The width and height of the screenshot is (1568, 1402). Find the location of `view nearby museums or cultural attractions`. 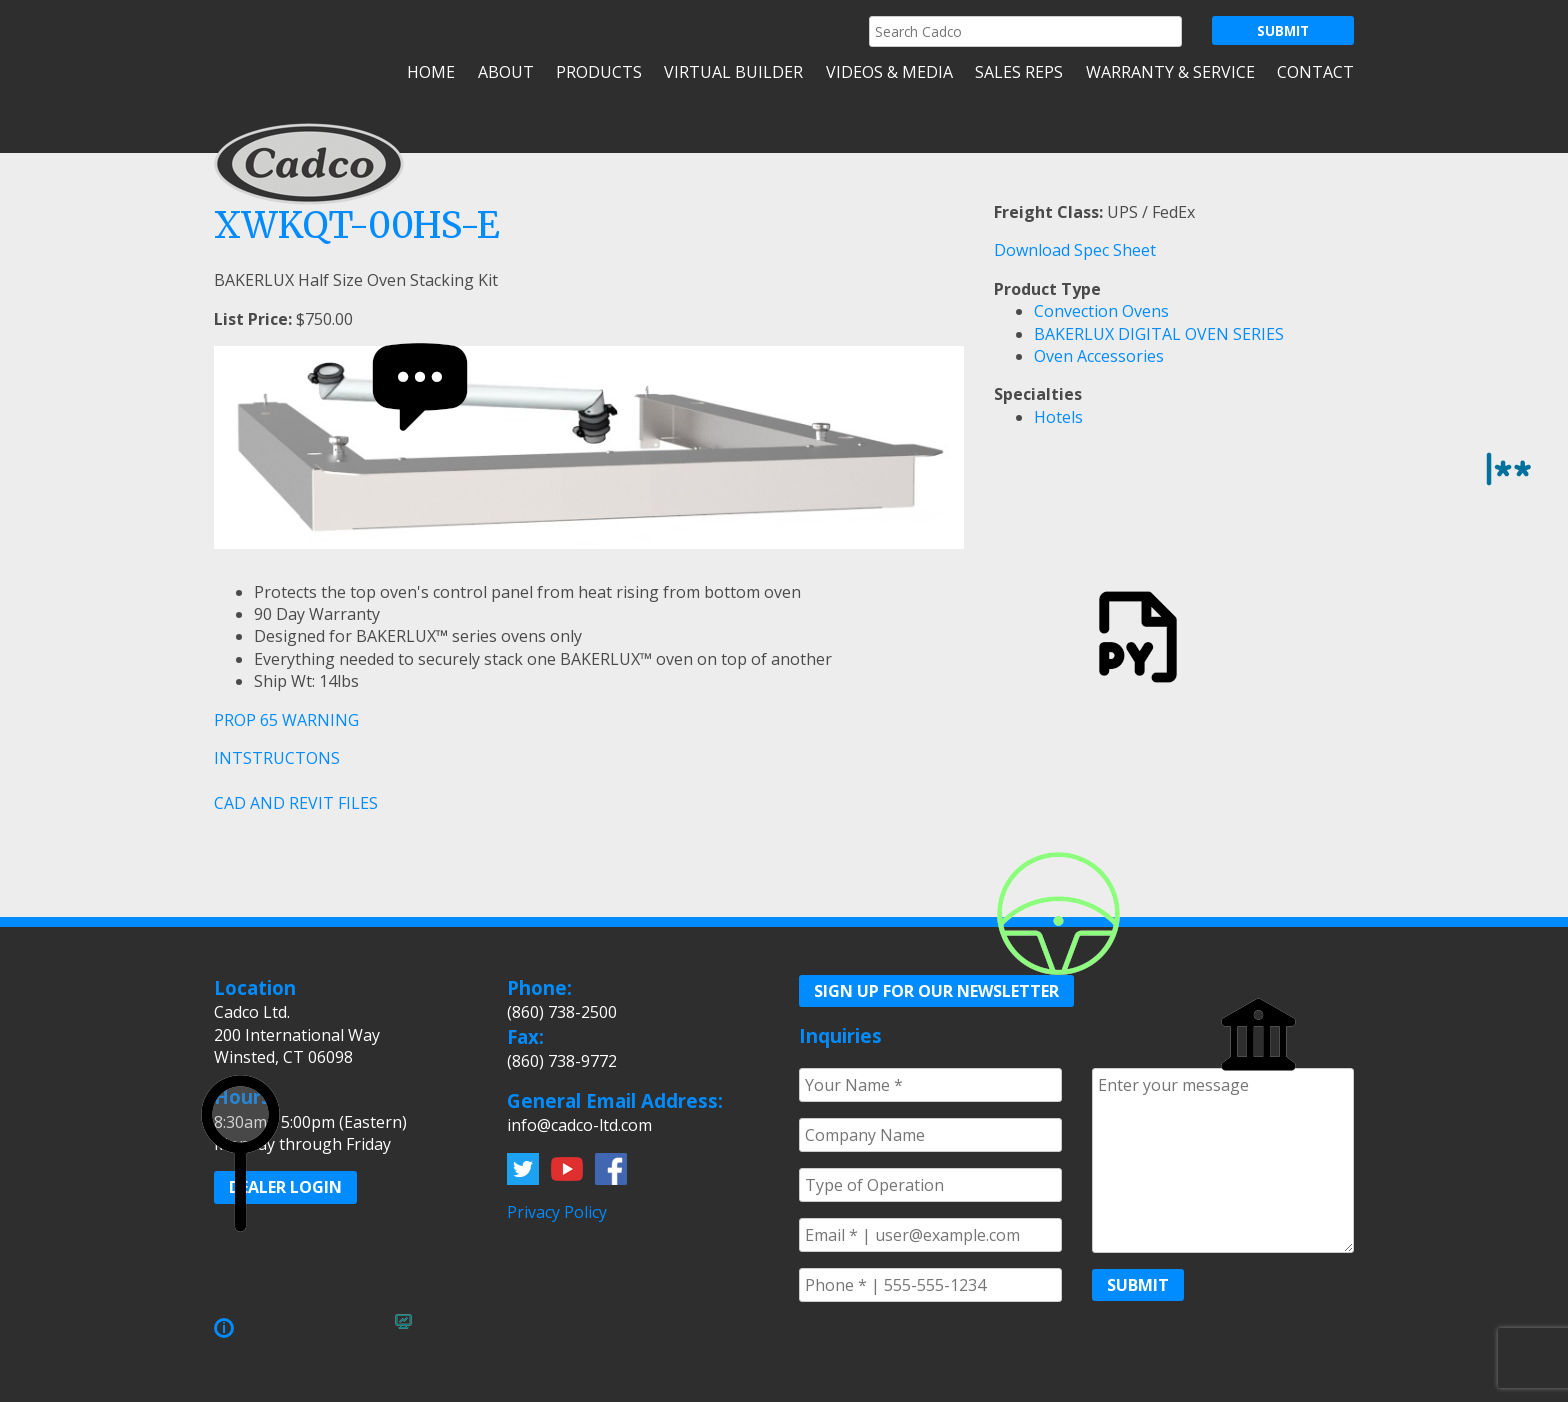

view nearby museums or cultural attractions is located at coordinates (1258, 1033).